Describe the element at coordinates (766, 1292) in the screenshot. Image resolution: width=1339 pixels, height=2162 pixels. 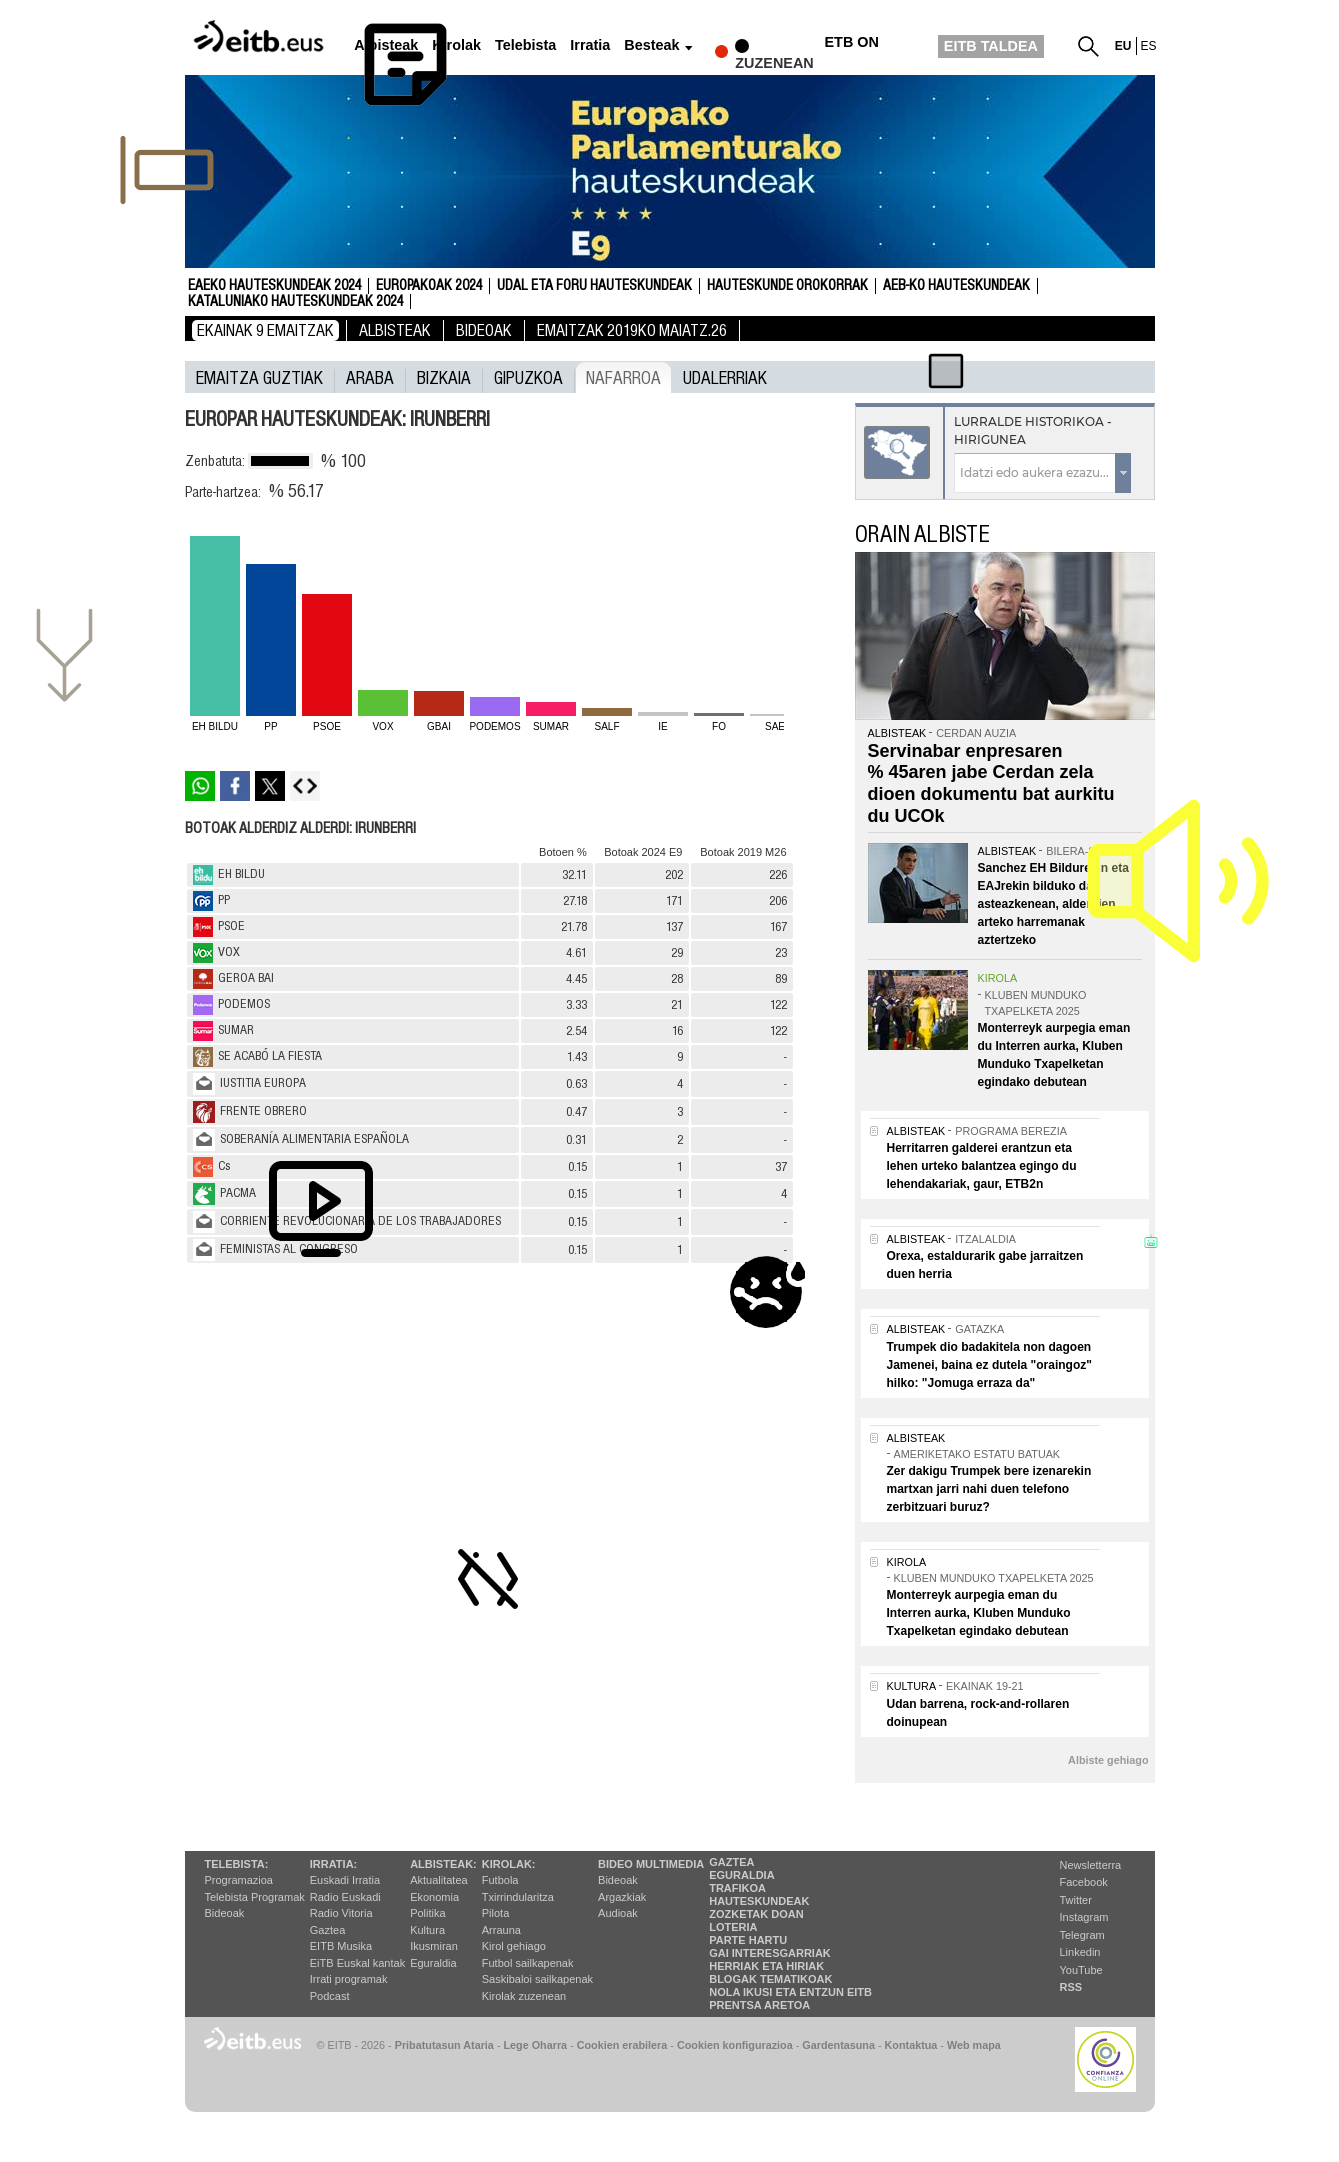
I see `report feeling unwell or sick` at that location.